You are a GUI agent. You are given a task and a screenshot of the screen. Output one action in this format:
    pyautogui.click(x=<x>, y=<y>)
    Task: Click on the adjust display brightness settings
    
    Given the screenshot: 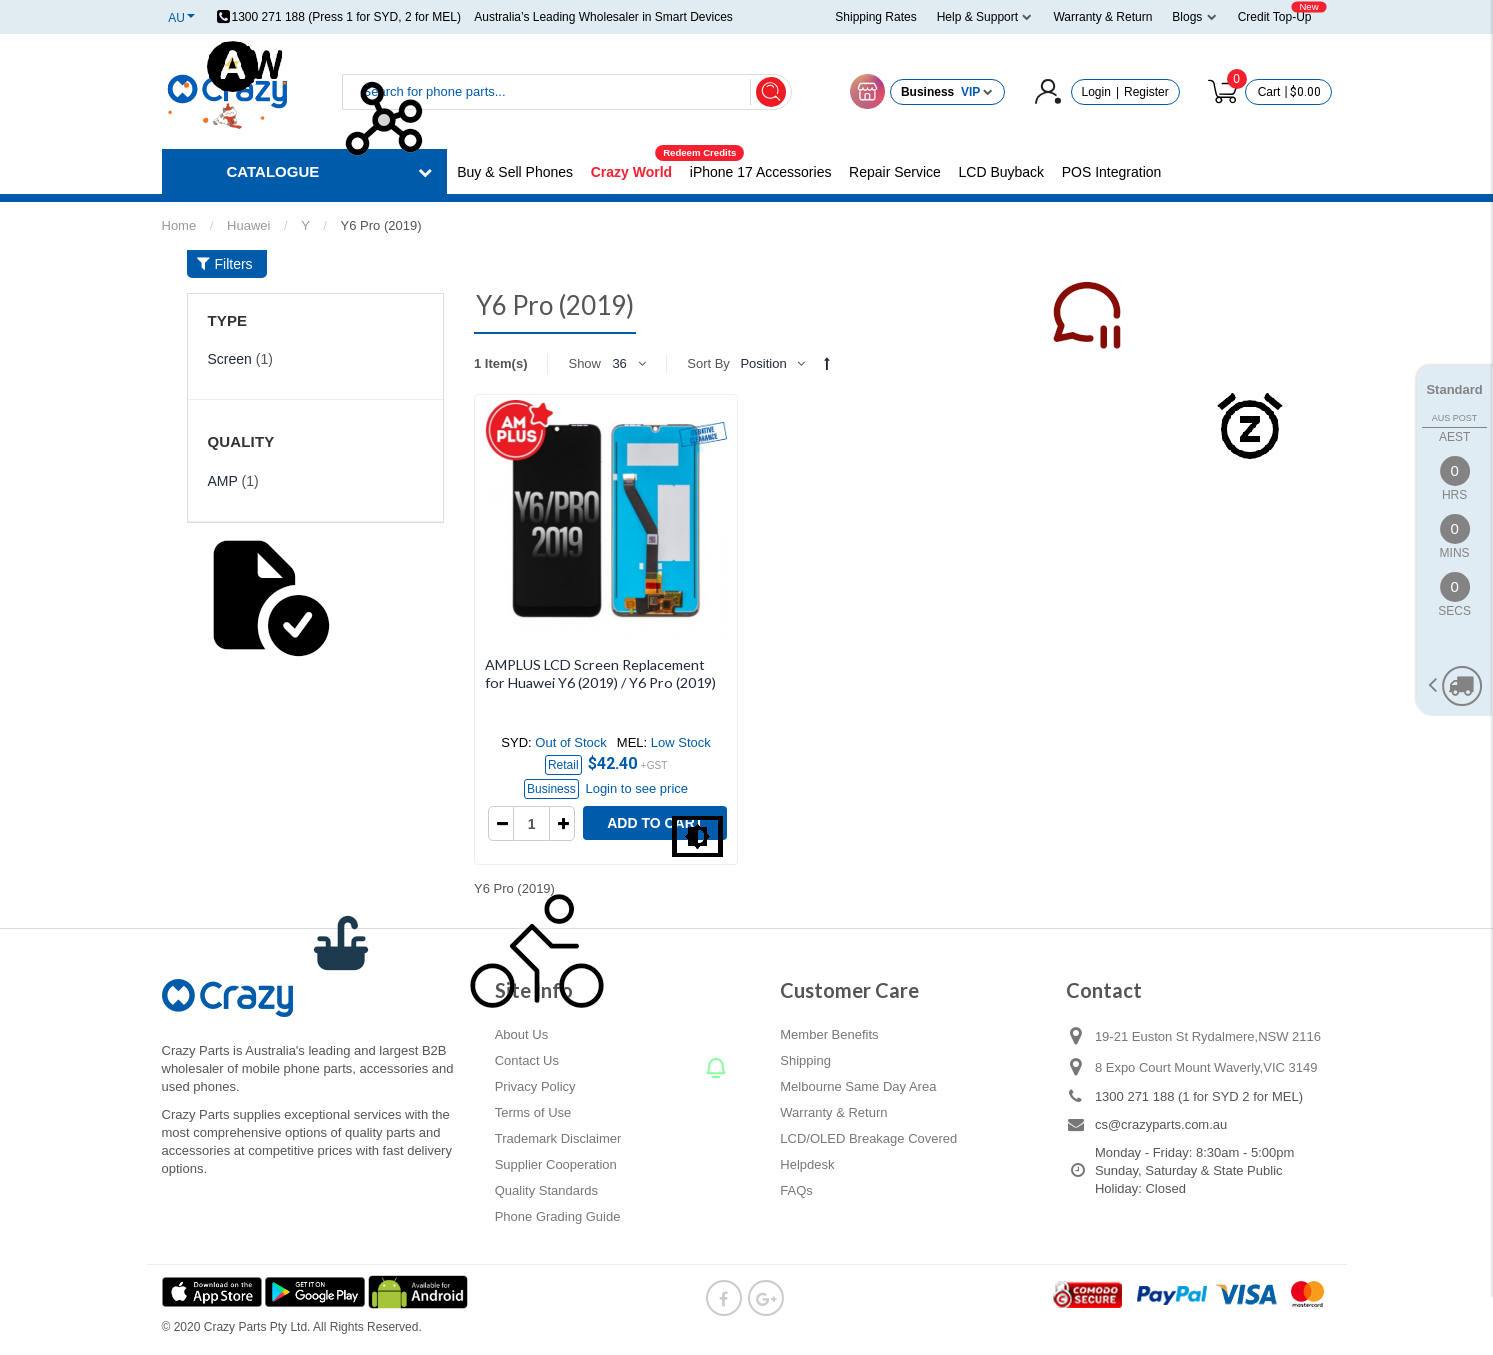 What is the action you would take?
    pyautogui.click(x=697, y=836)
    